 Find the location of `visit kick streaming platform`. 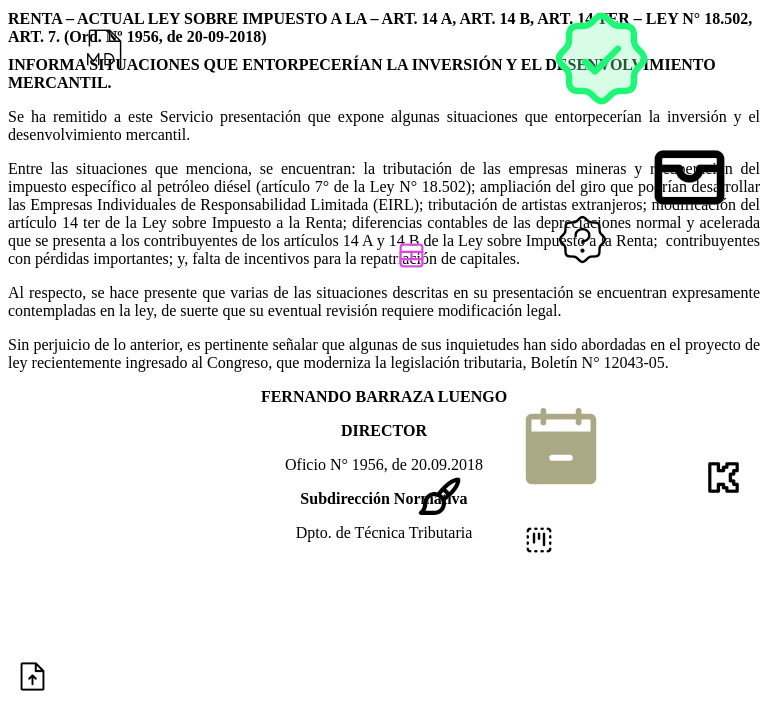

visit kick streaming platform is located at coordinates (723, 477).